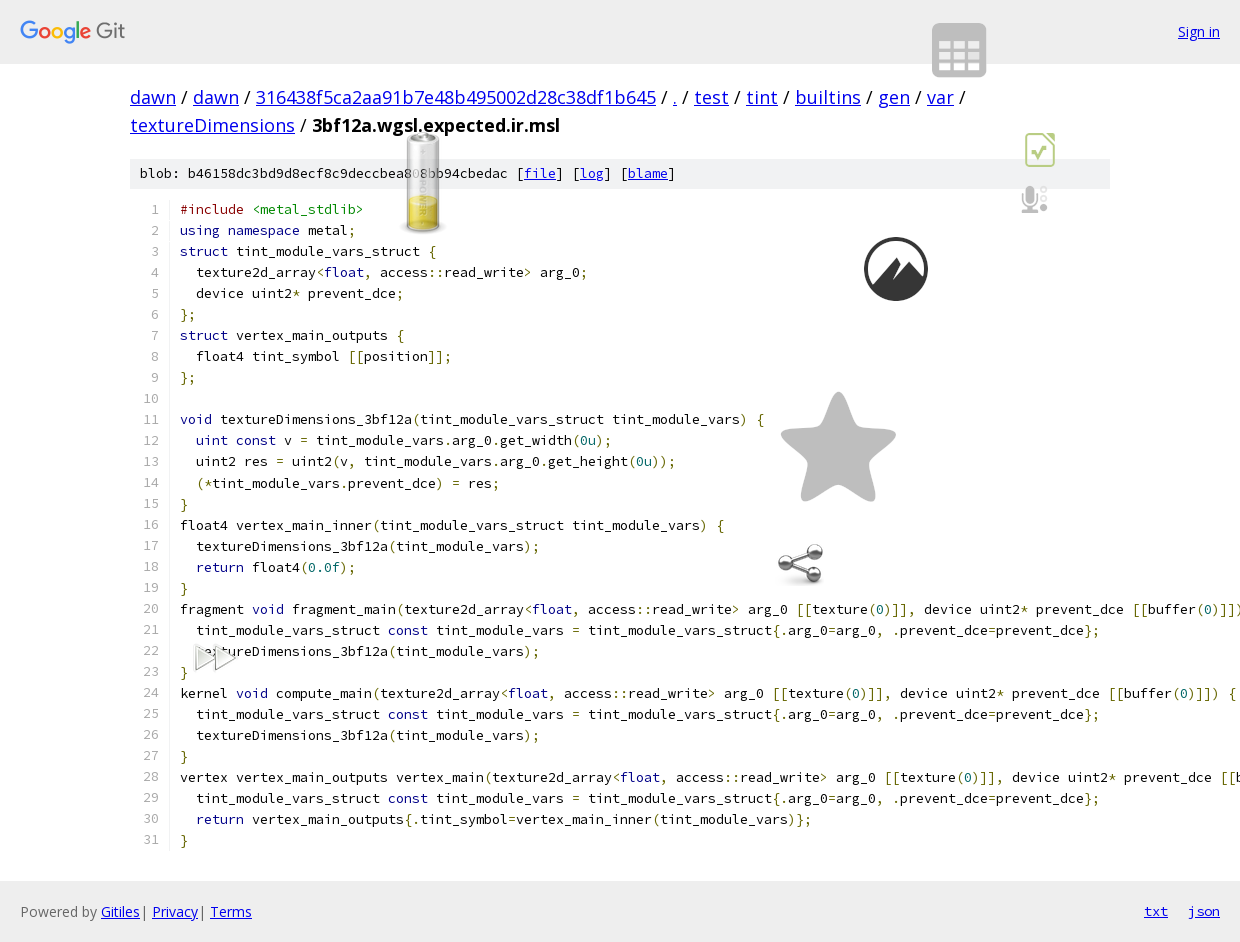  What do you see at coordinates (961, 52) in the screenshot?
I see `indicates a calendar file type` at bounding box center [961, 52].